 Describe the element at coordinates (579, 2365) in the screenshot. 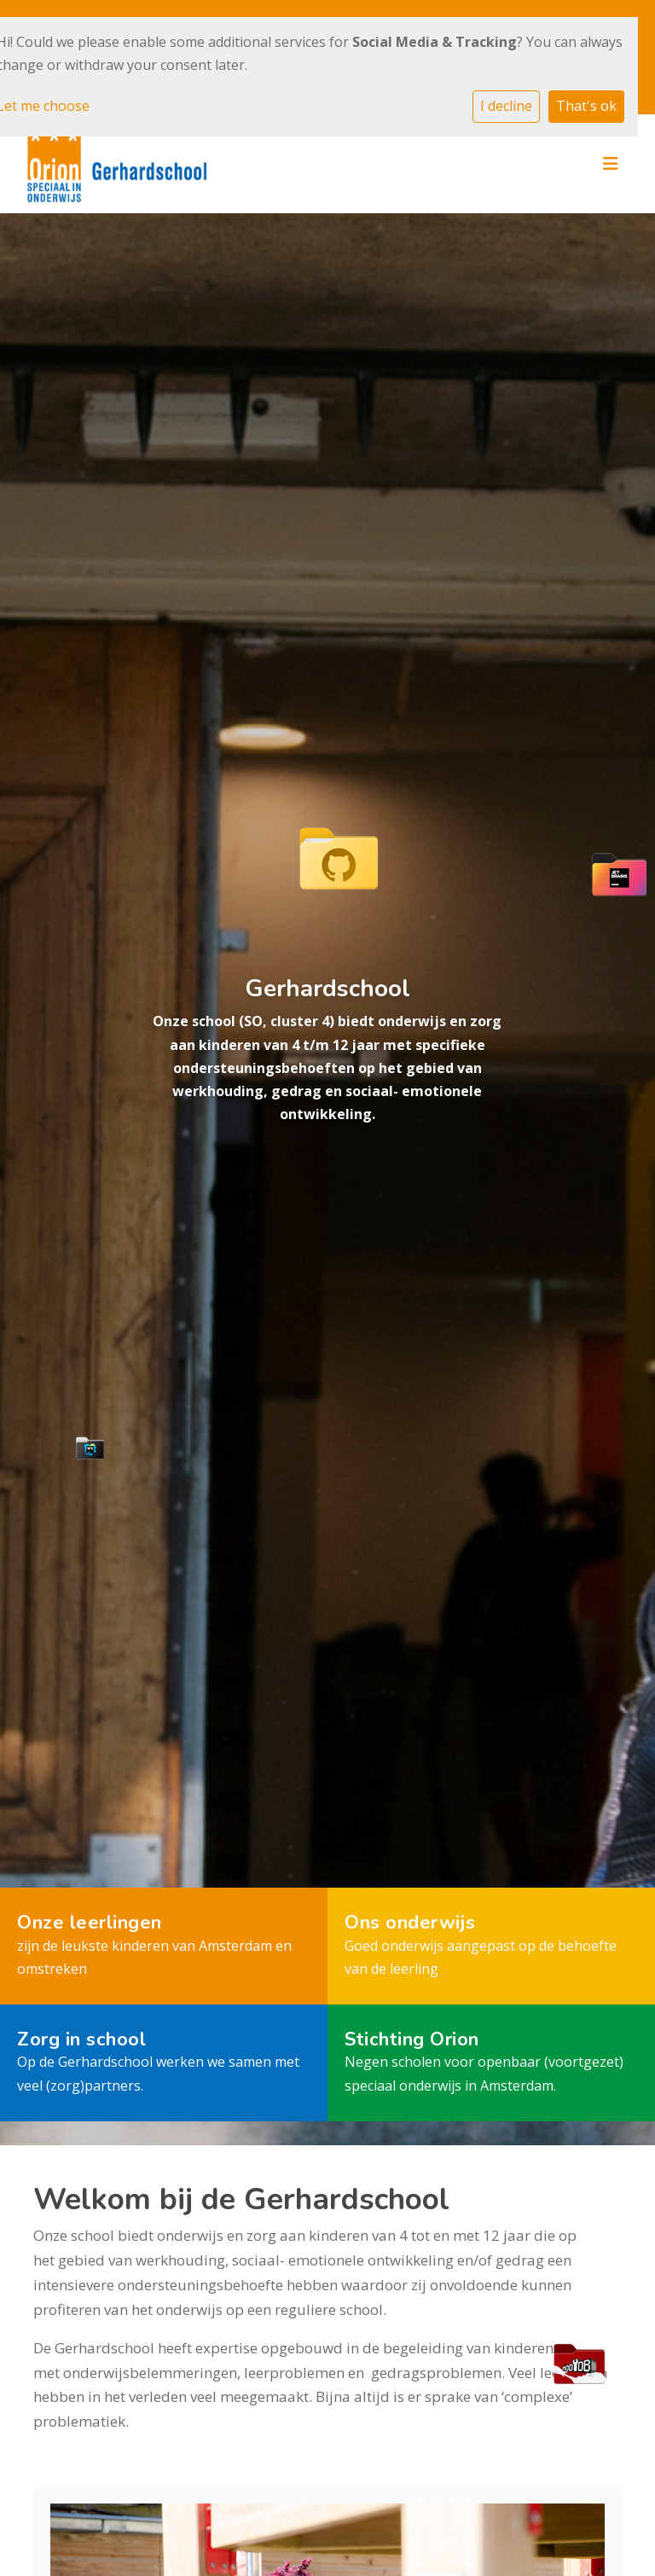

I see `open moddb game mods folder` at that location.